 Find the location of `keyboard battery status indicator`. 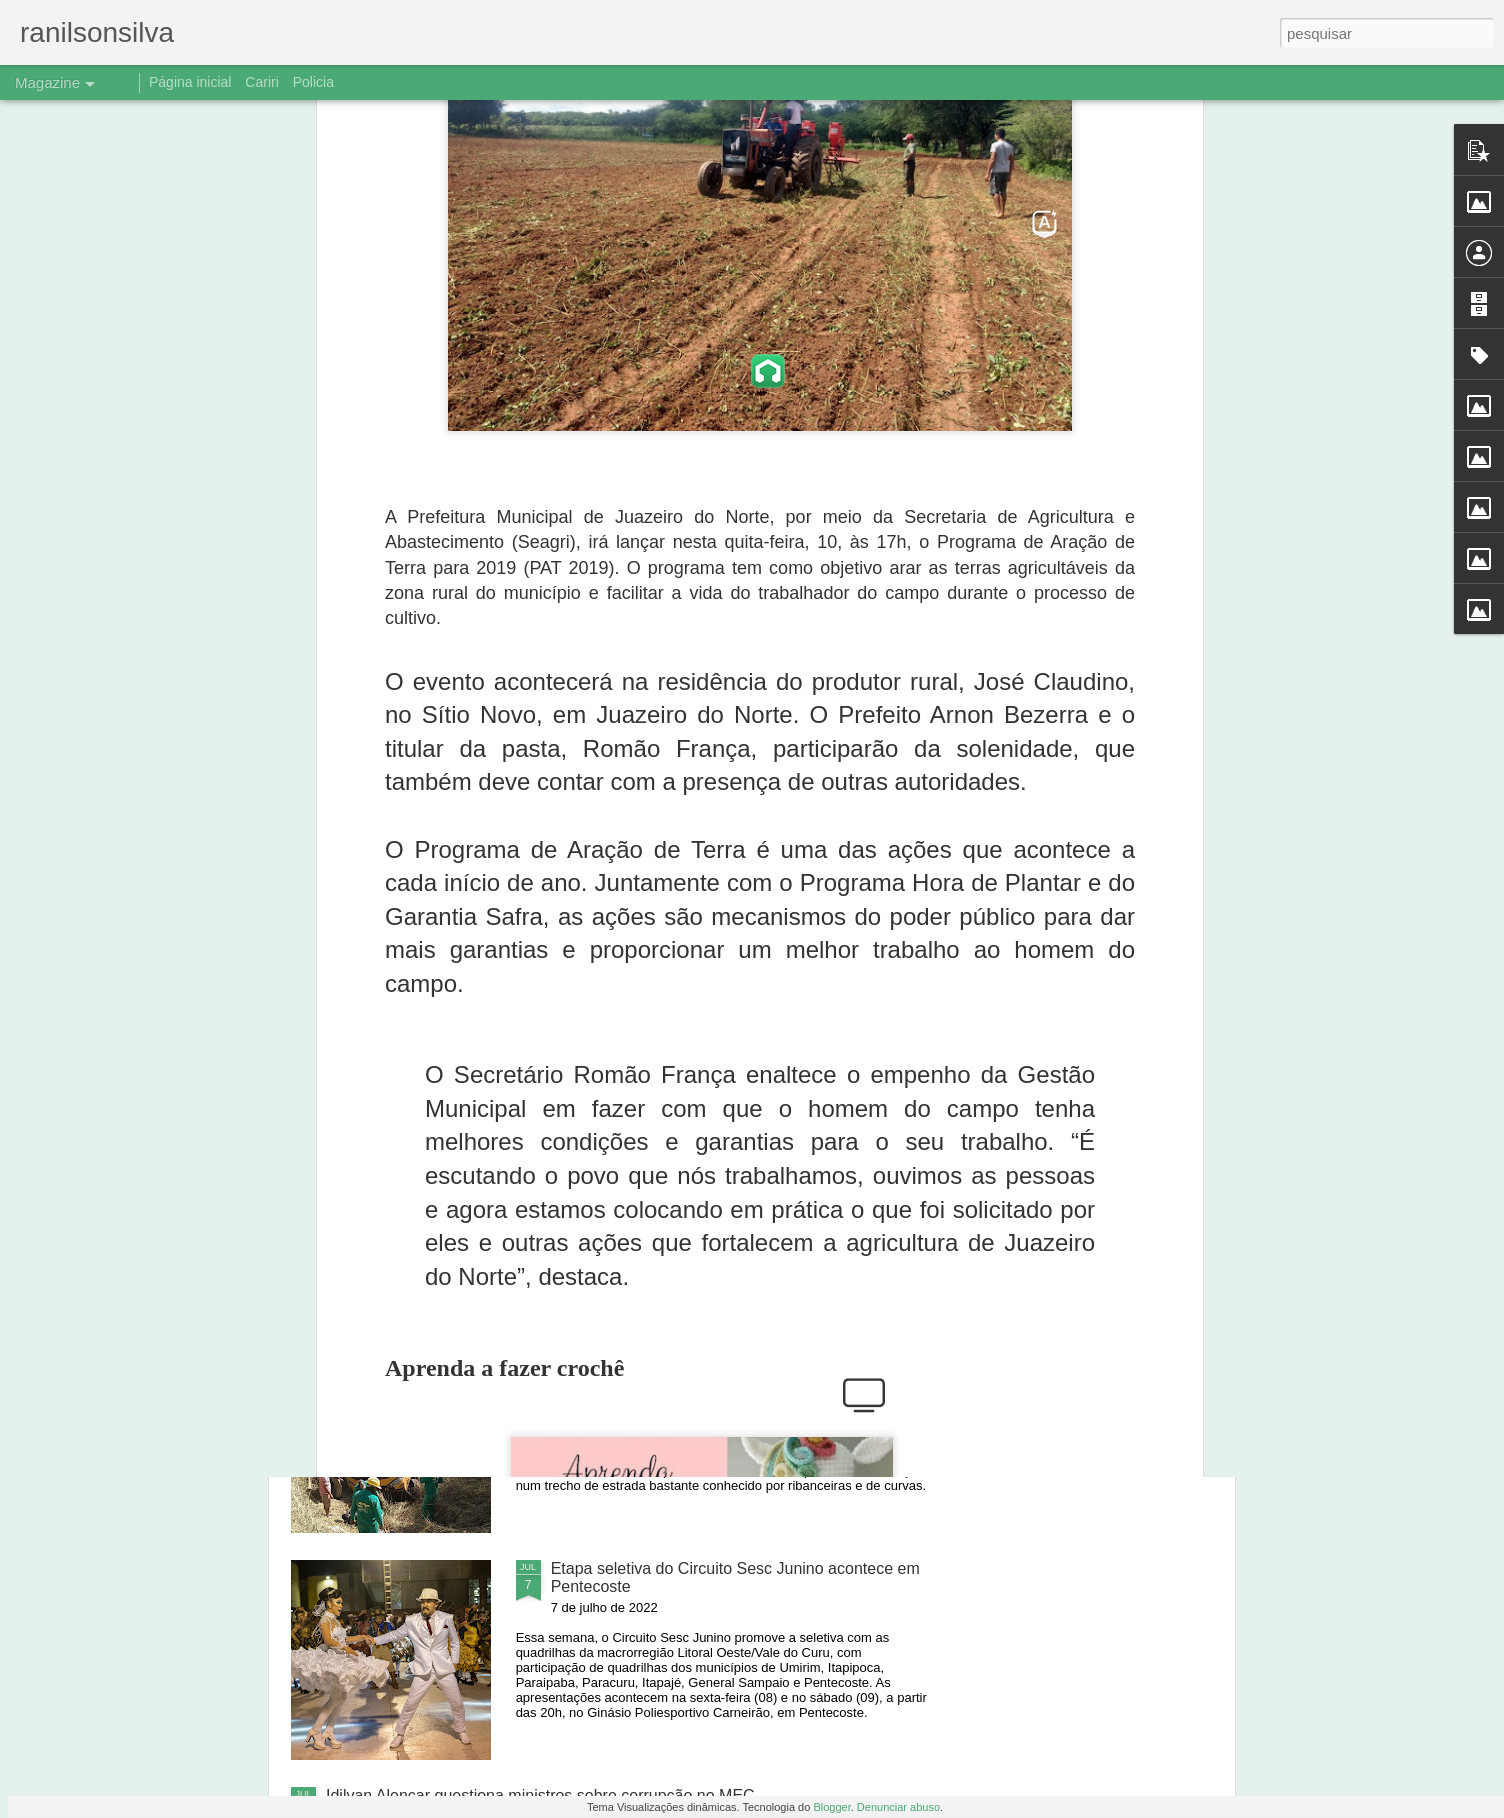

keyboard battery status indicator is located at coordinates (1044, 223).